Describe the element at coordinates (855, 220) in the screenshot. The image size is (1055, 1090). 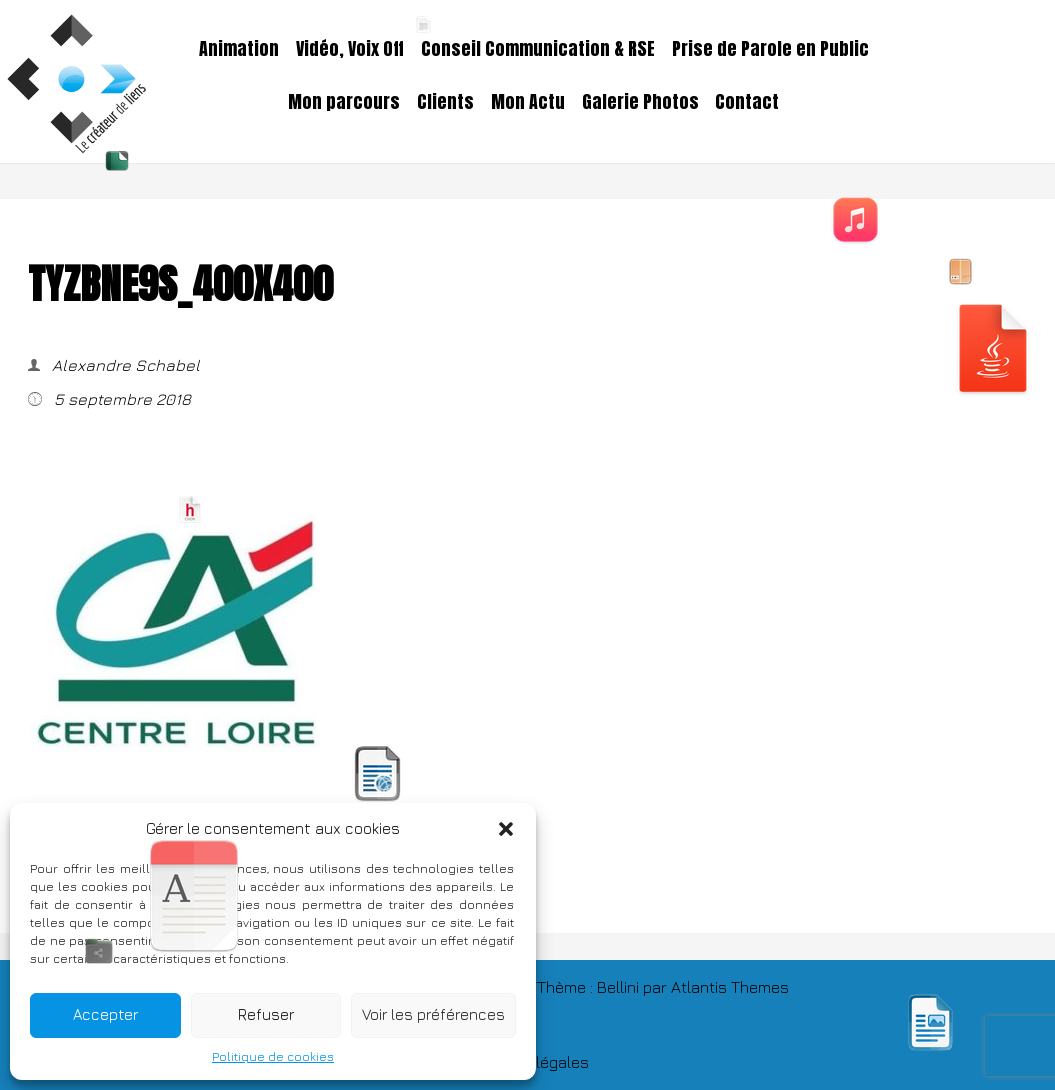
I see `open multimedia or music app settings` at that location.